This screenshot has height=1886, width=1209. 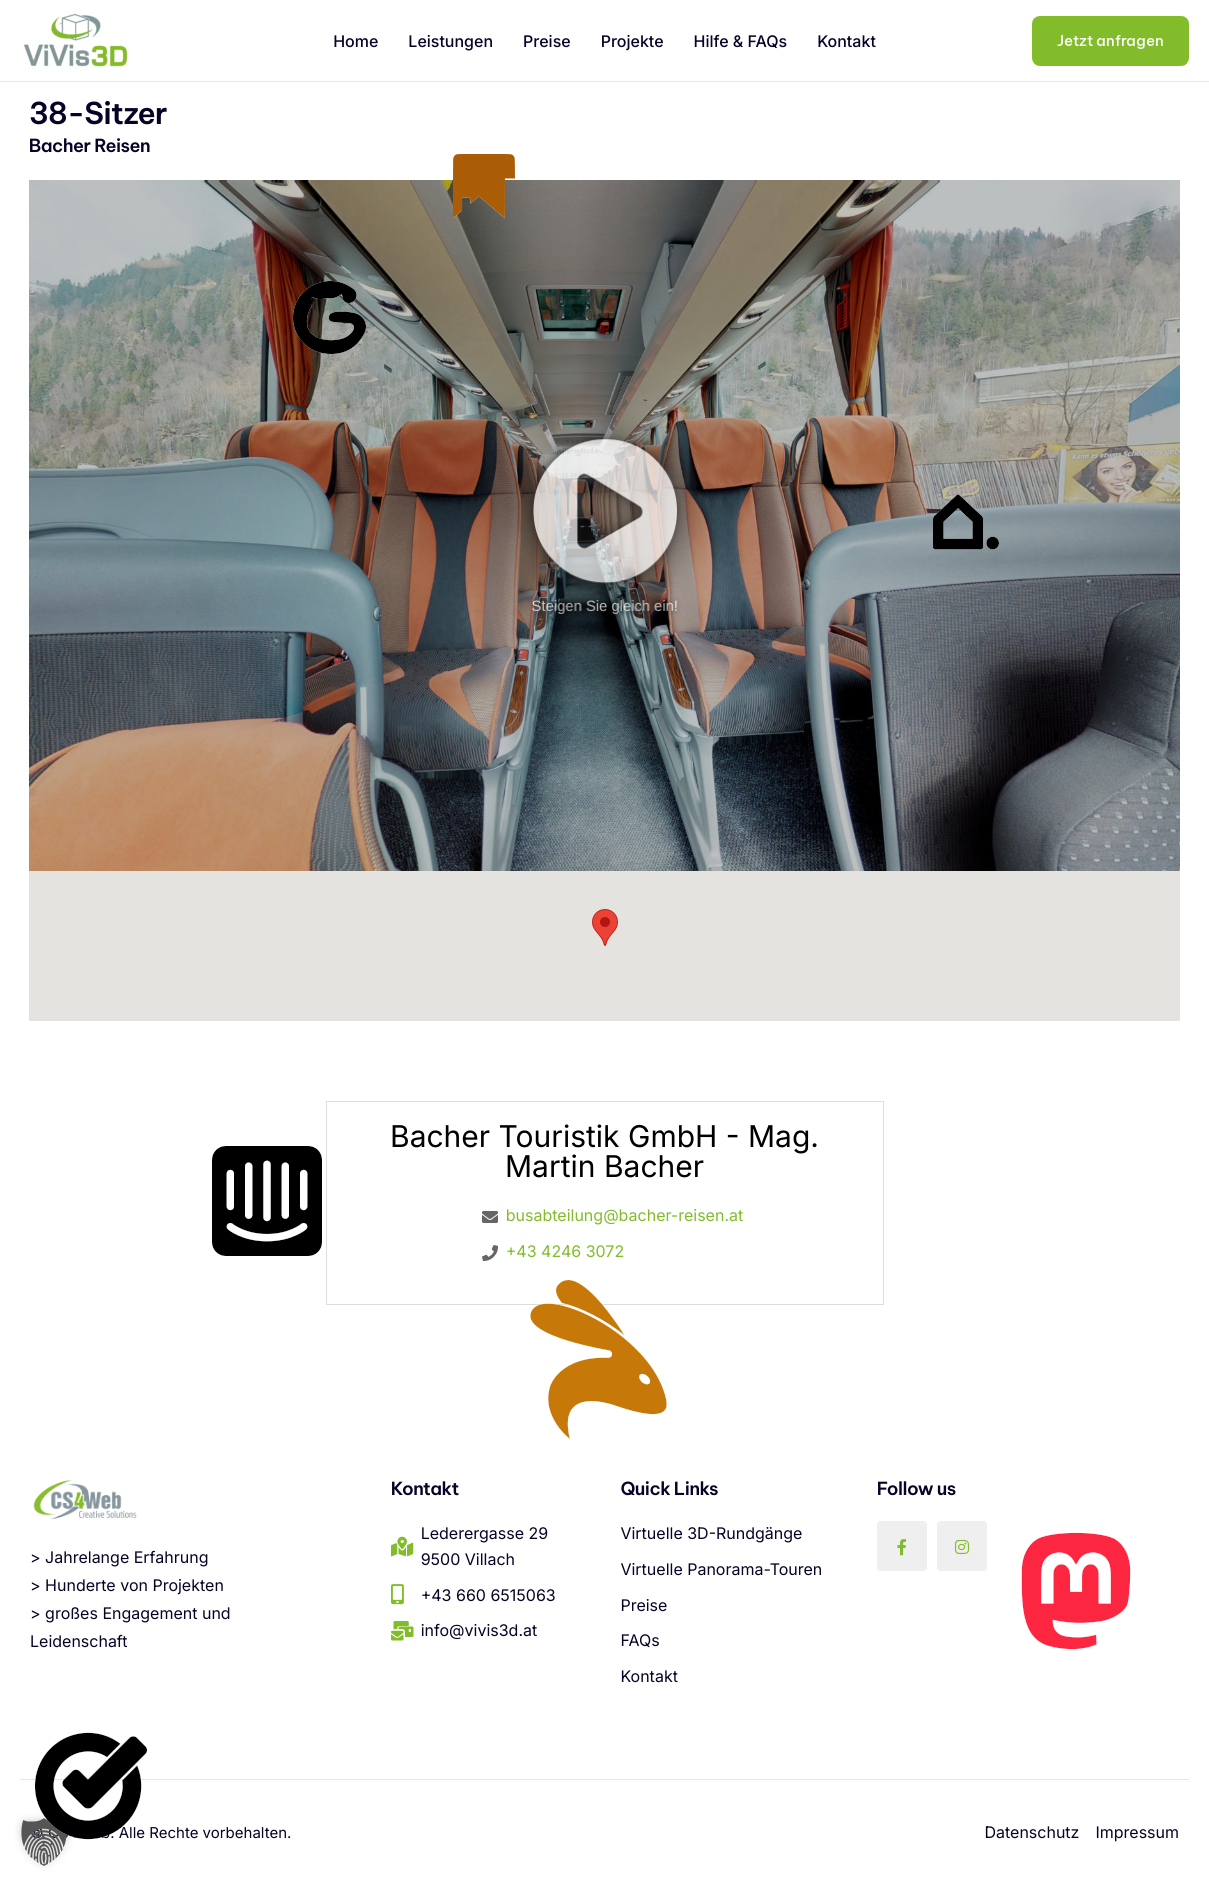 What do you see at coordinates (598, 1359) in the screenshot?
I see `keploy brand logo` at bounding box center [598, 1359].